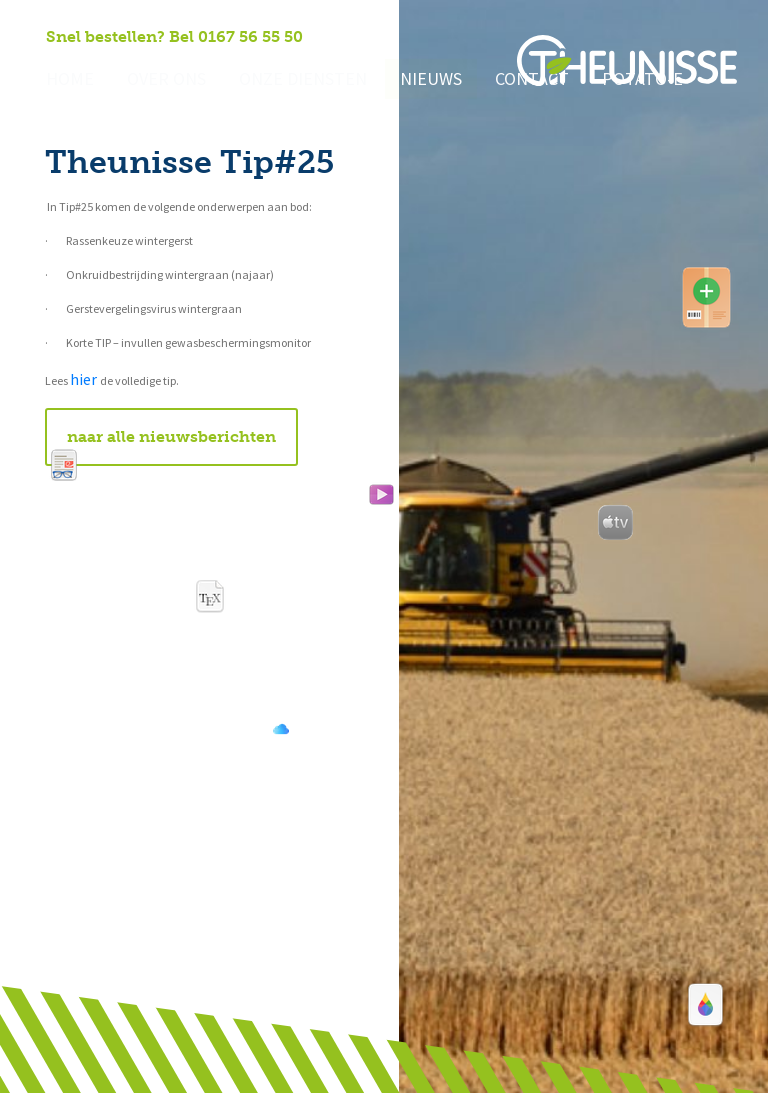 The width and height of the screenshot is (768, 1093). What do you see at coordinates (381, 494) in the screenshot?
I see `open celluloid media player` at bounding box center [381, 494].